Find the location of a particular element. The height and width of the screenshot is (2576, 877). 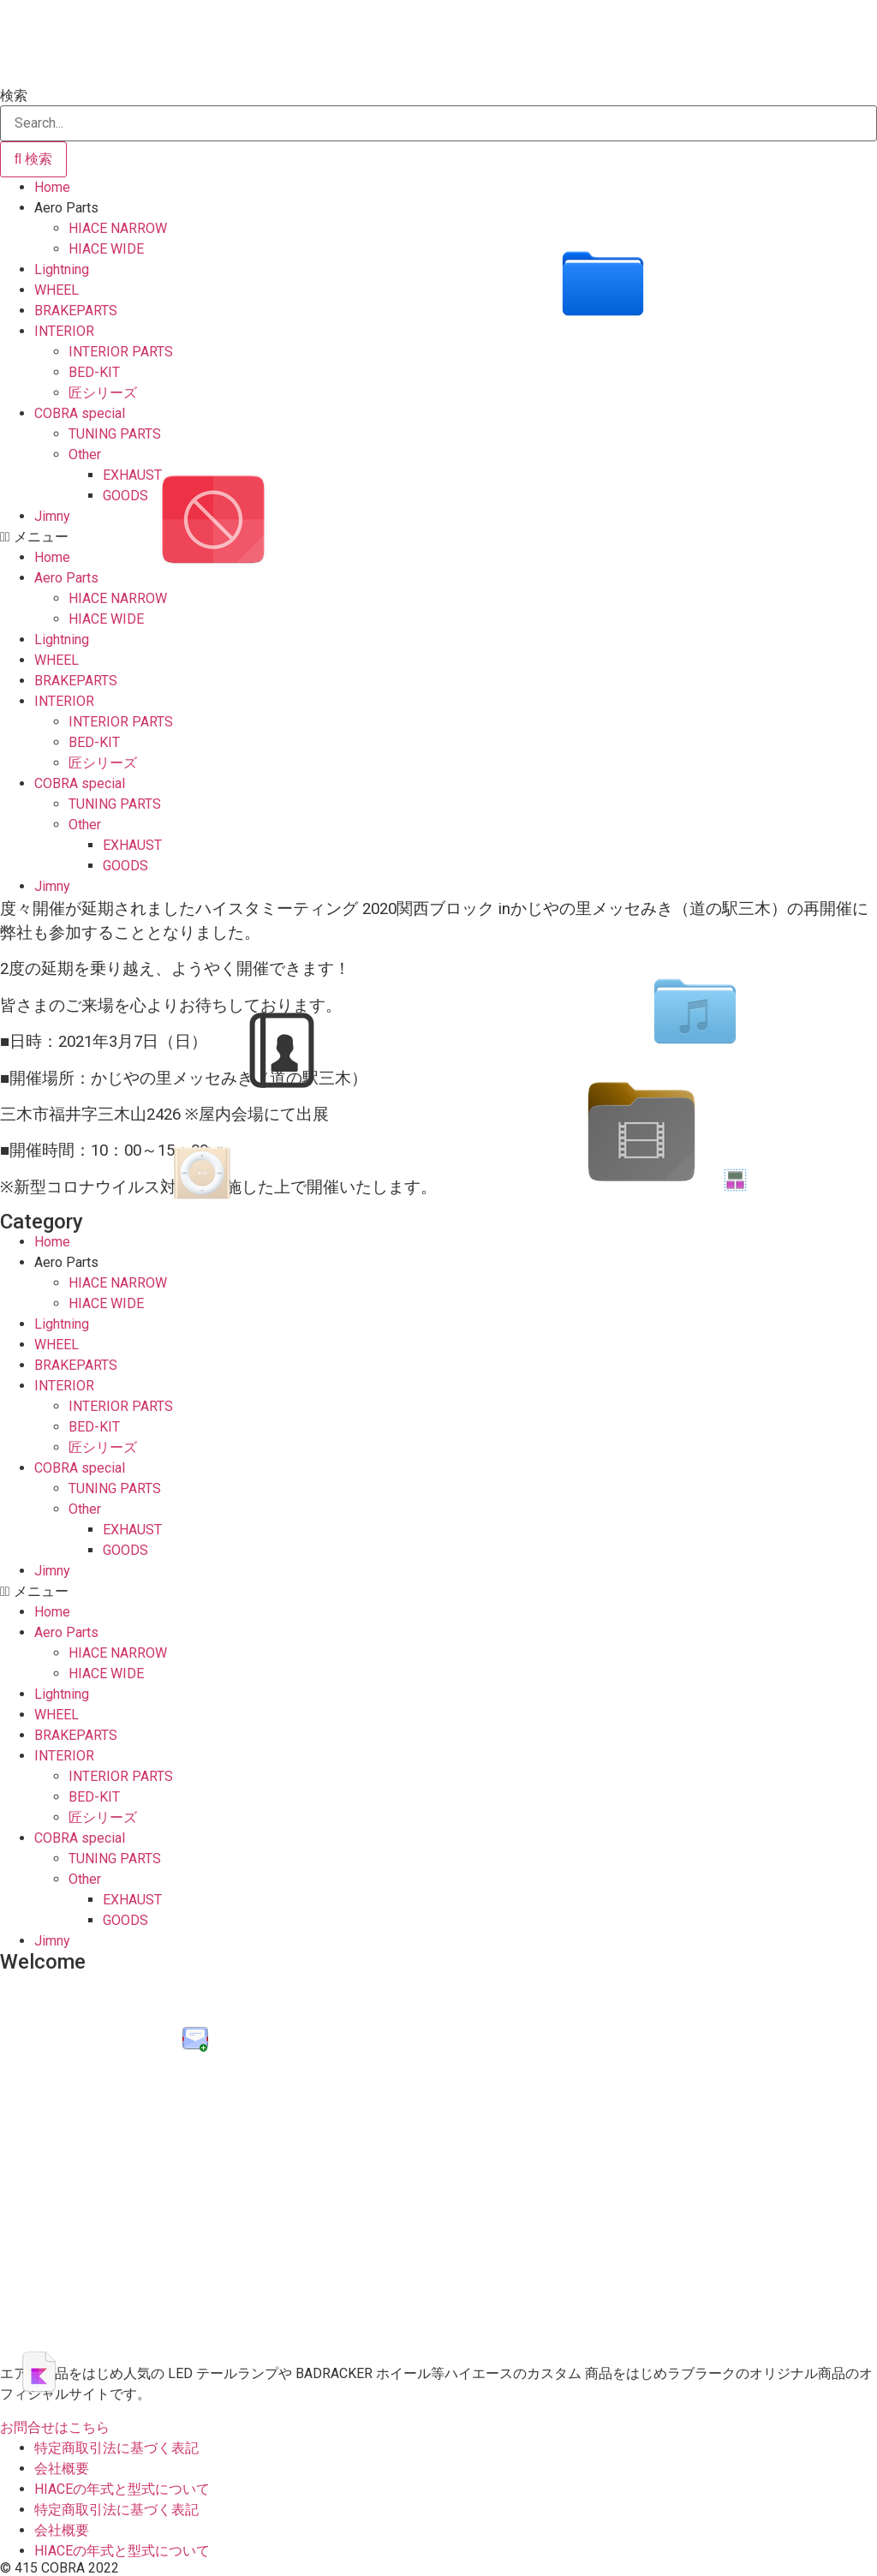

open folder to view files is located at coordinates (603, 284).